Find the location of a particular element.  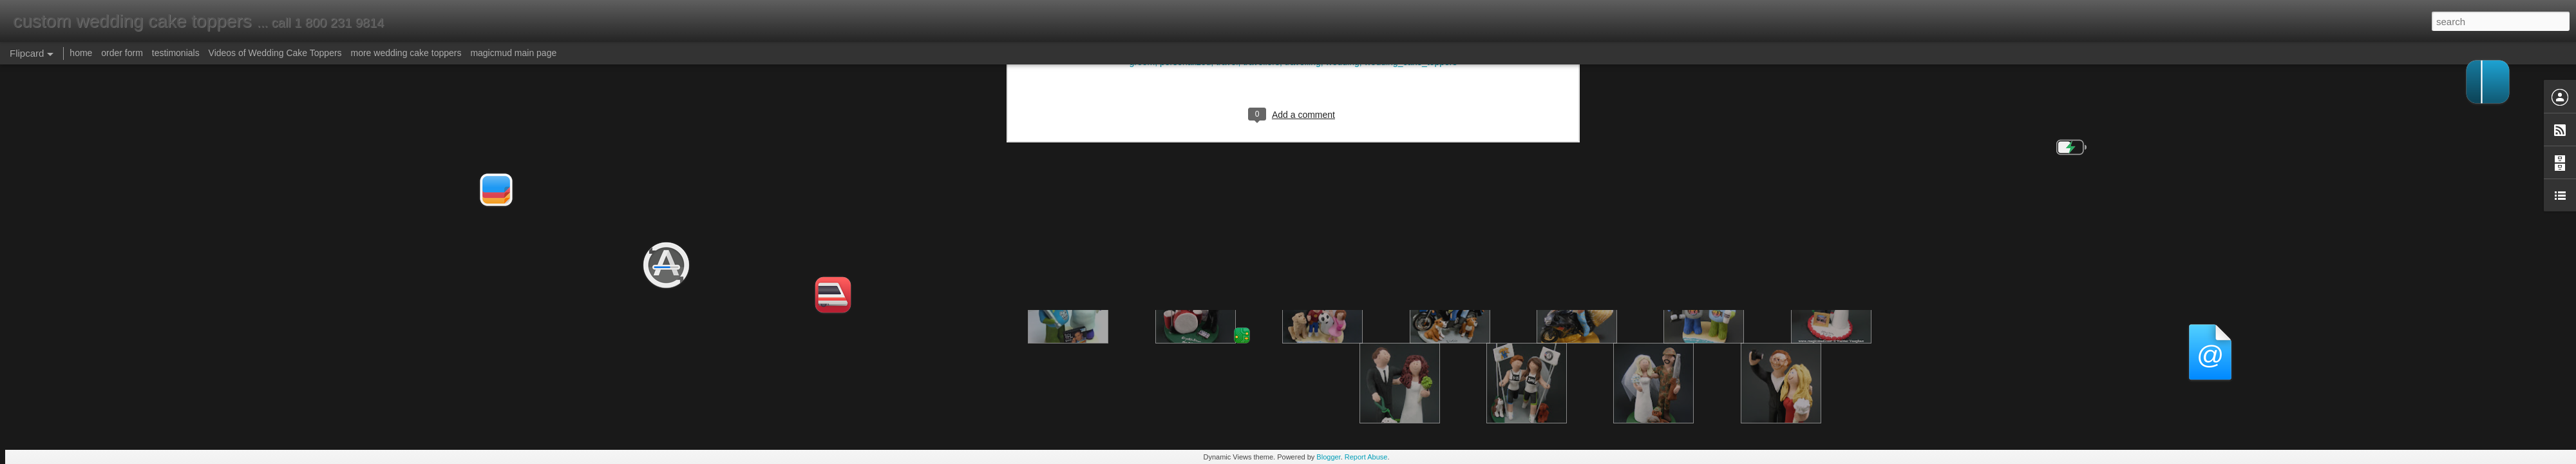

address book or contacts file is located at coordinates (2210, 353).